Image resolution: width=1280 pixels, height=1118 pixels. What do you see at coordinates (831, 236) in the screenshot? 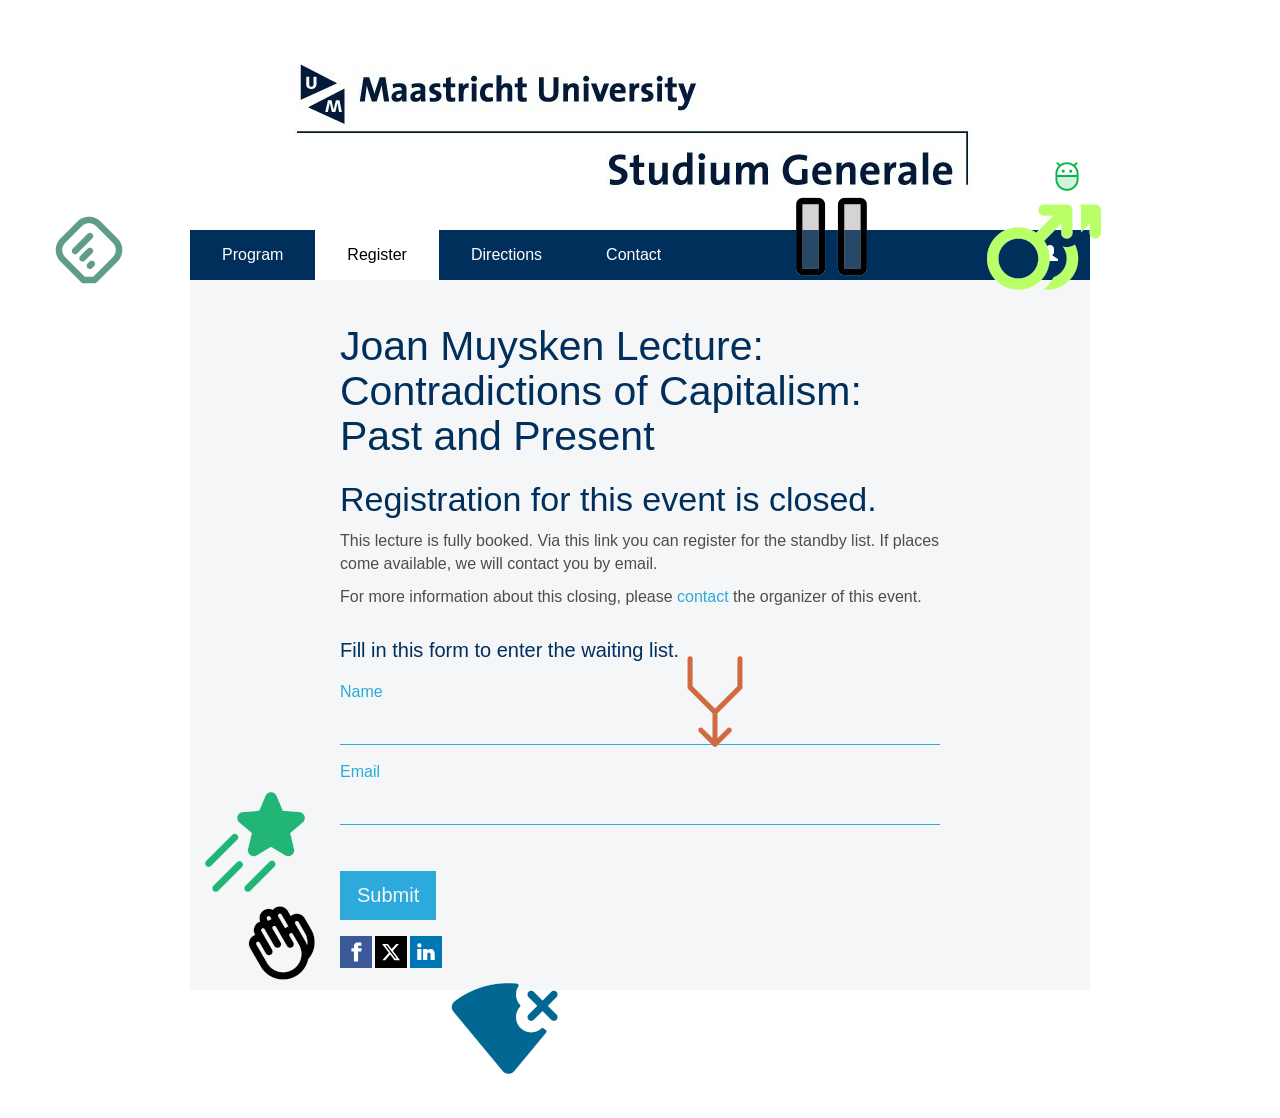
I see `pause media playback` at bounding box center [831, 236].